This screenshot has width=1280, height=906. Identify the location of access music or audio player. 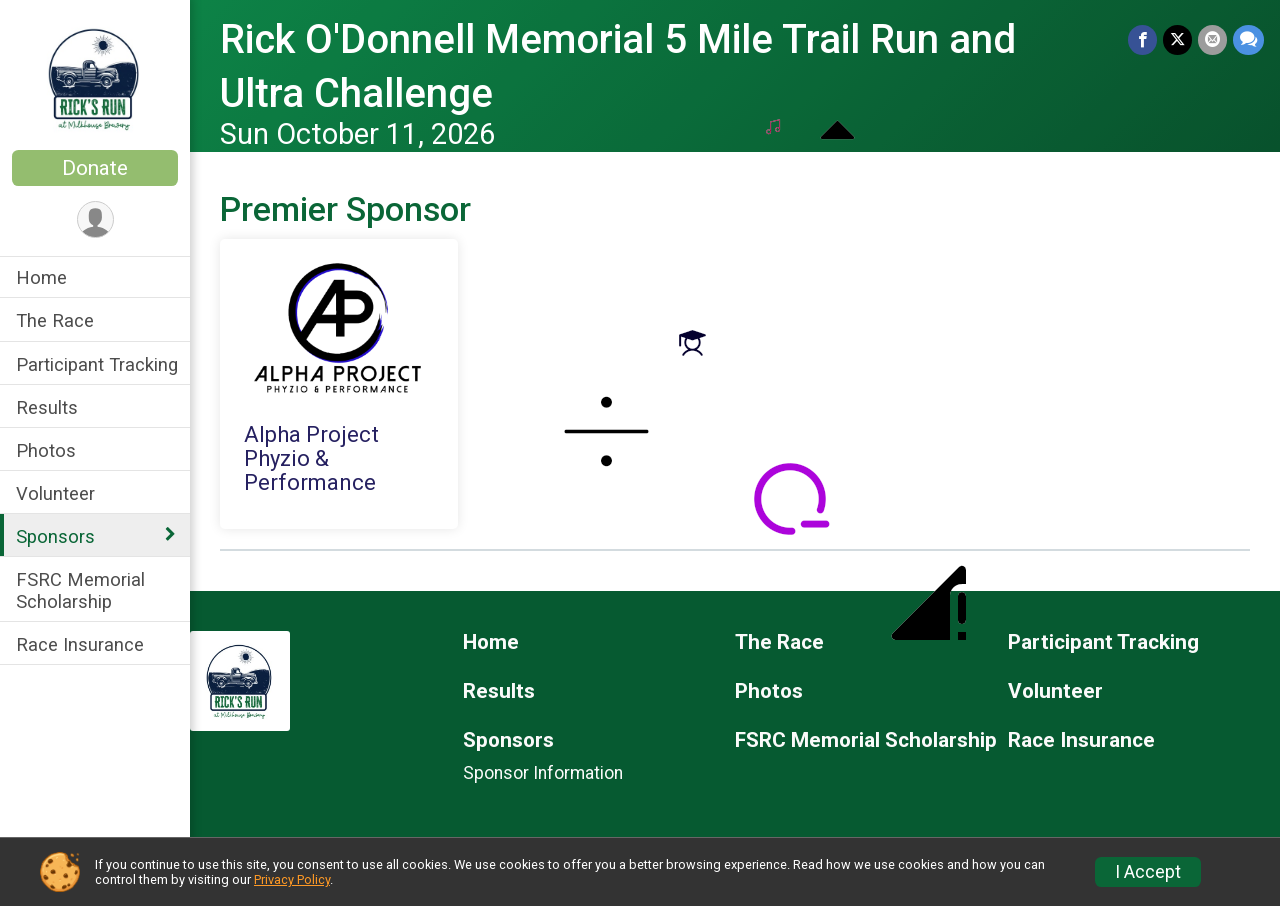
(774, 127).